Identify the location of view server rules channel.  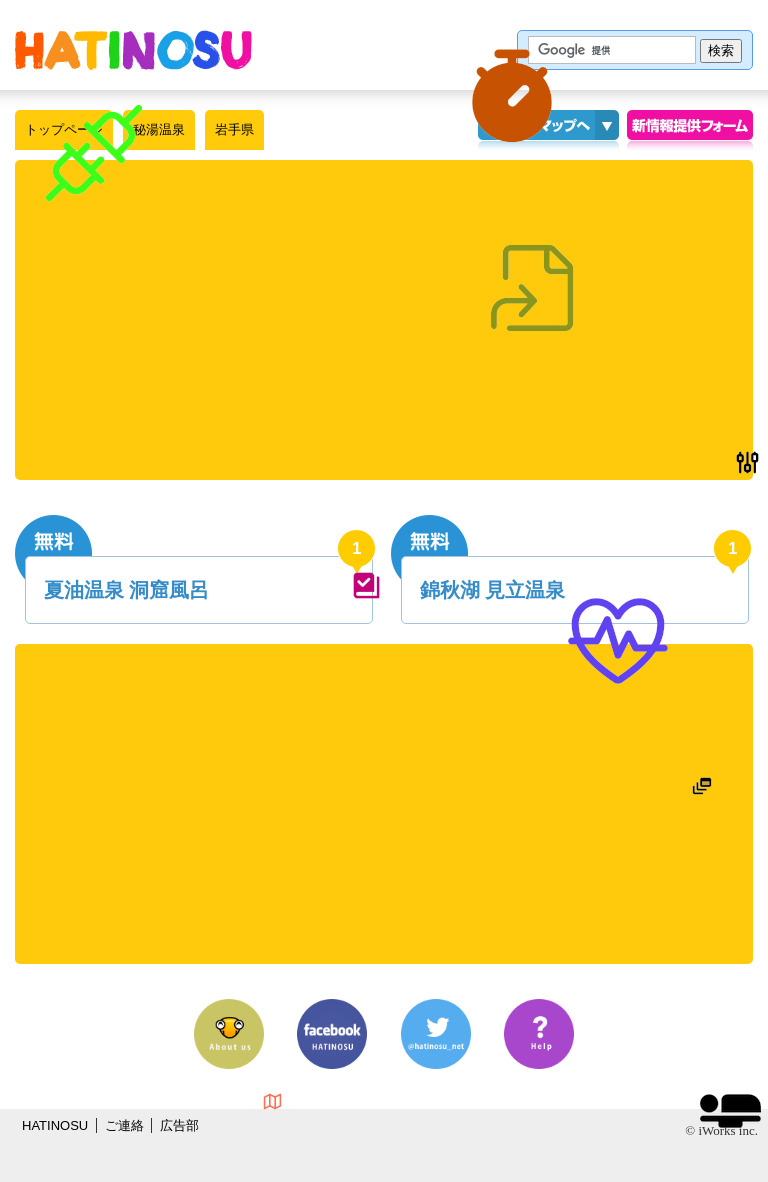
(366, 585).